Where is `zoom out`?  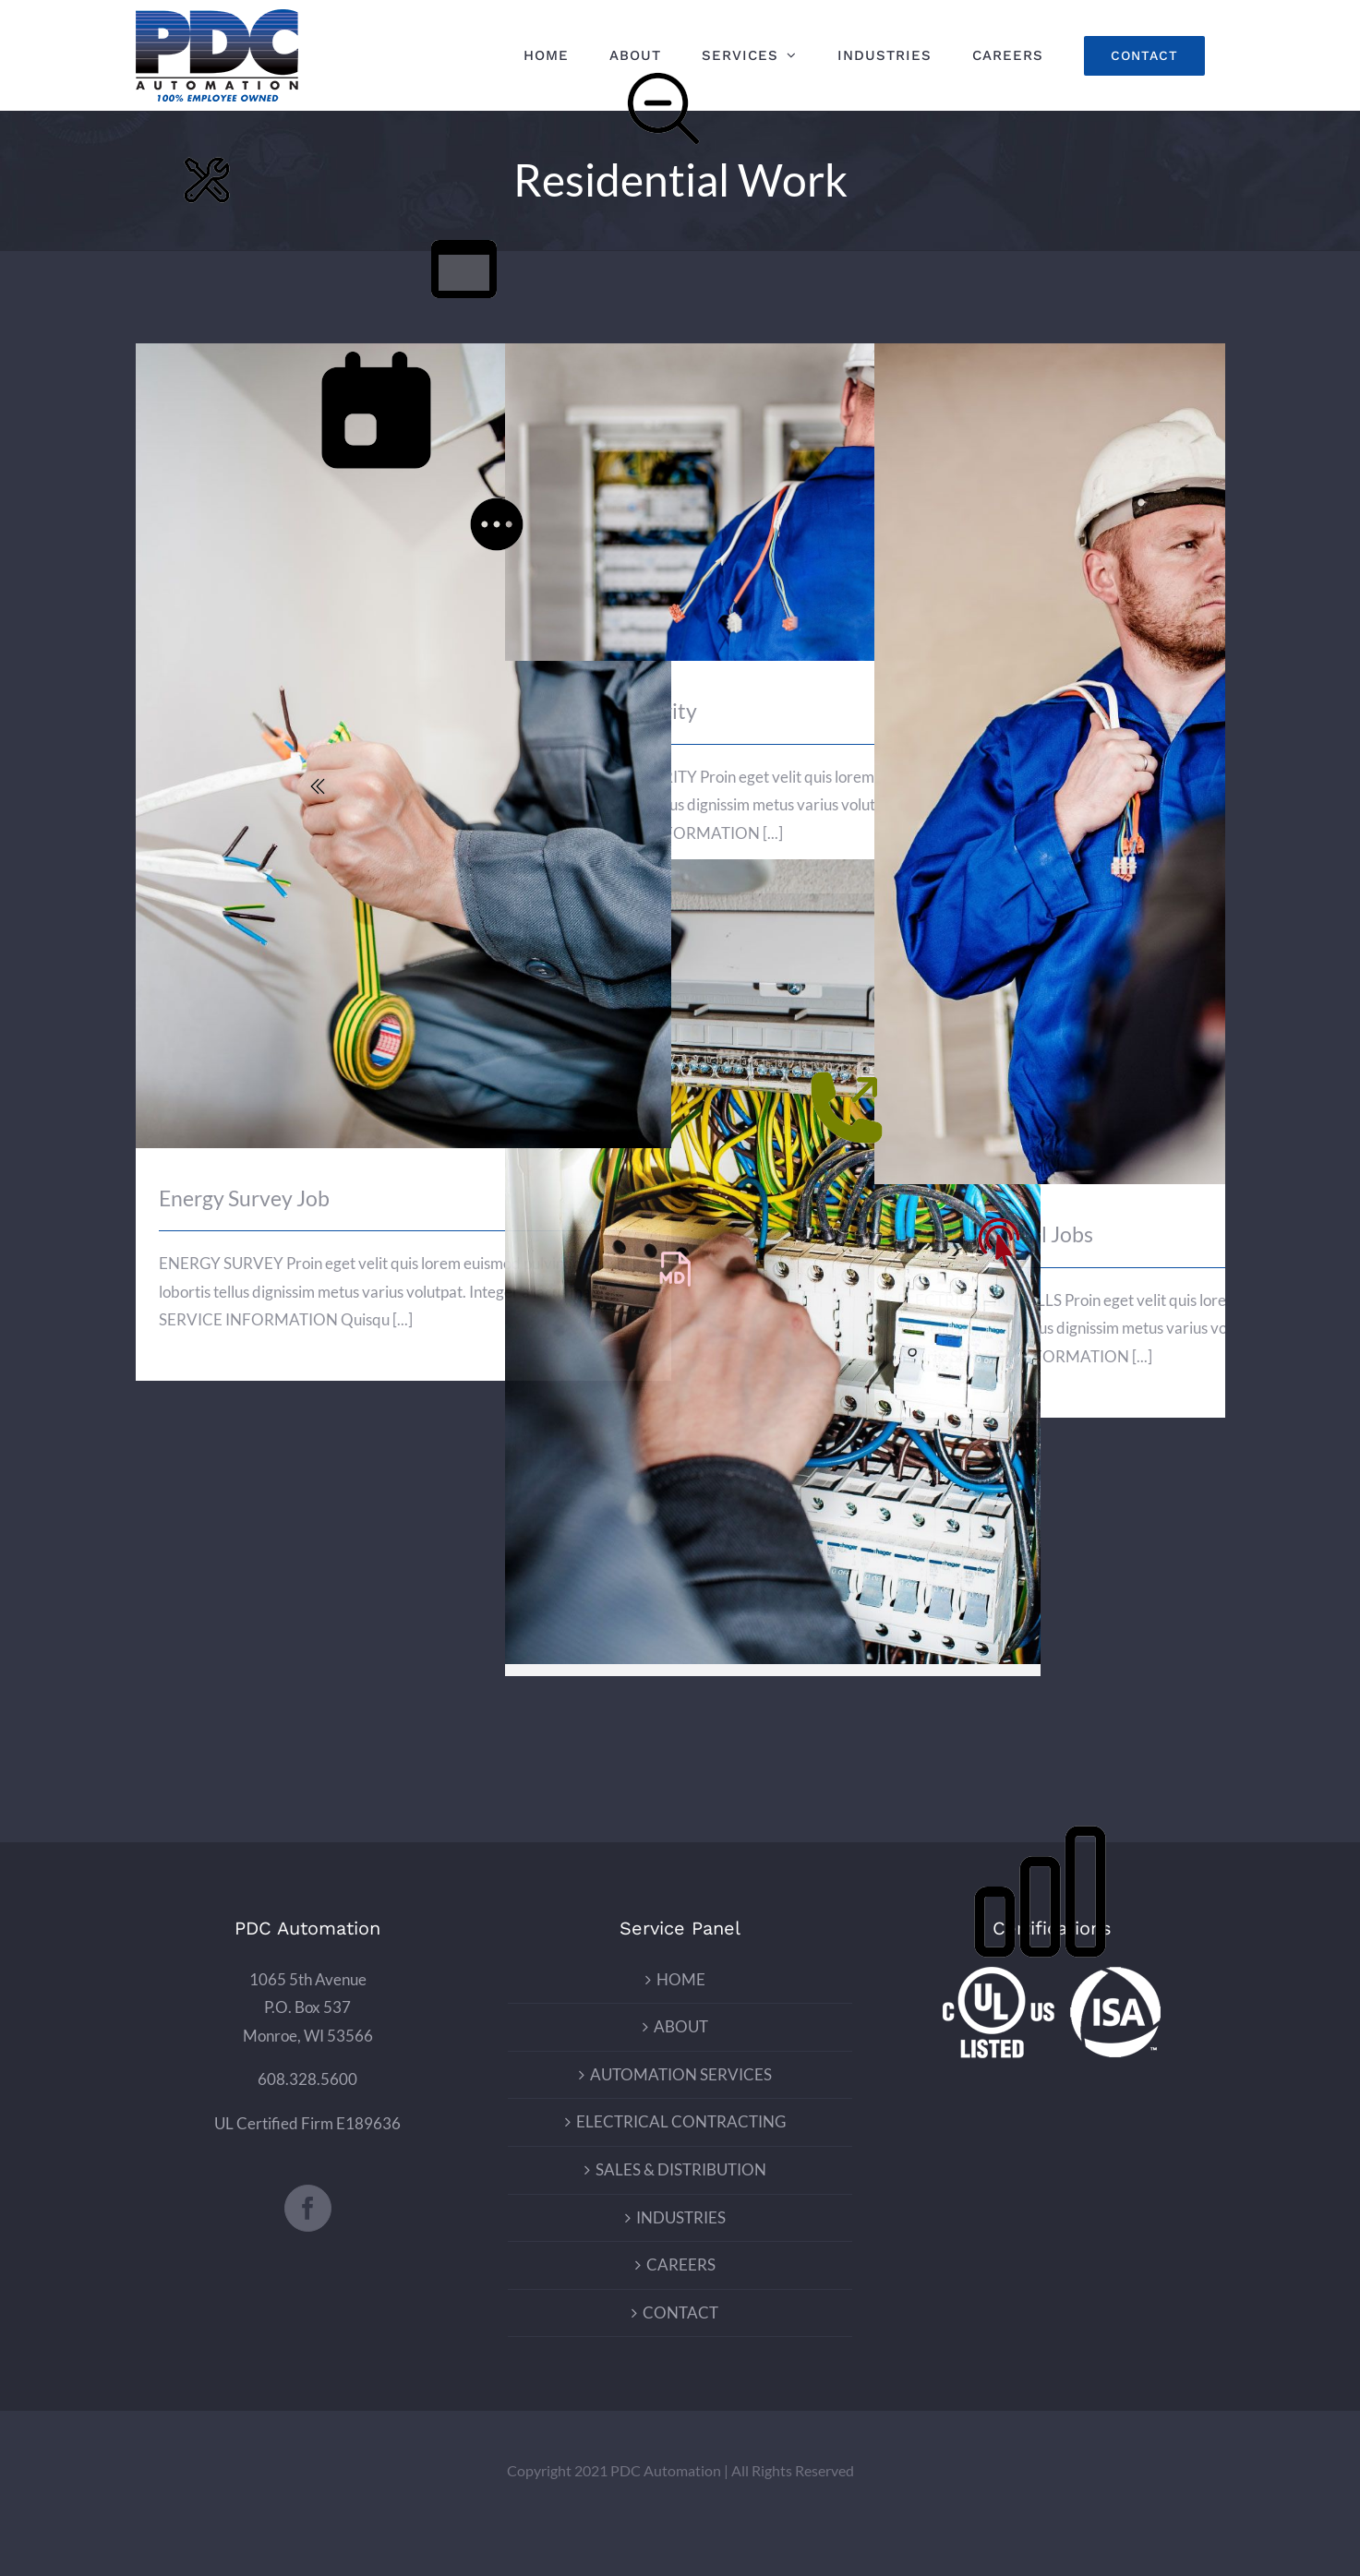
zoom out is located at coordinates (663, 108).